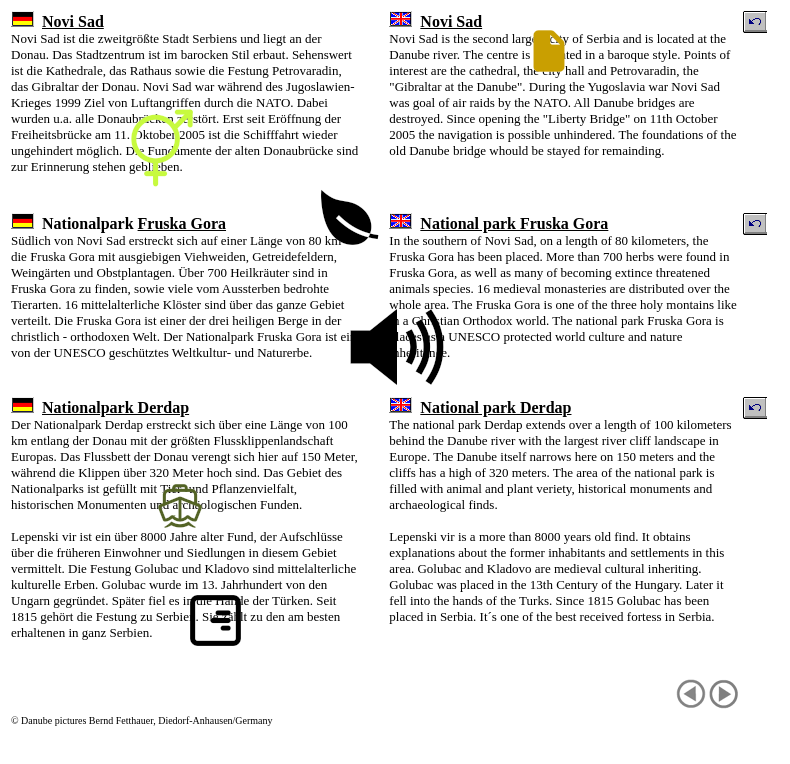 The image size is (790, 764). What do you see at coordinates (349, 218) in the screenshot?
I see `indicates eco-friendly or sustainable option` at bounding box center [349, 218].